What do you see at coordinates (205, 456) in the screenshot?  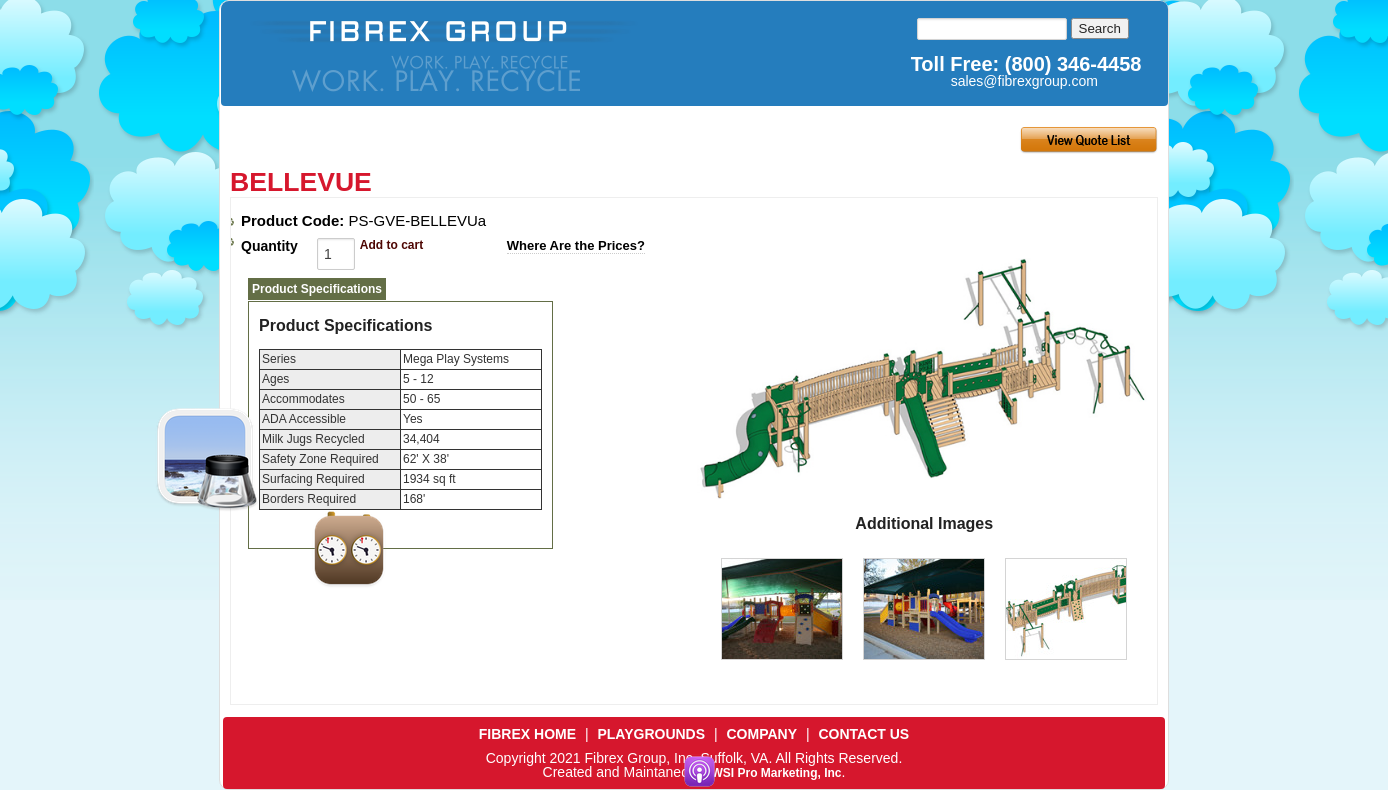 I see `open Preview app to view images and PDFs` at bounding box center [205, 456].